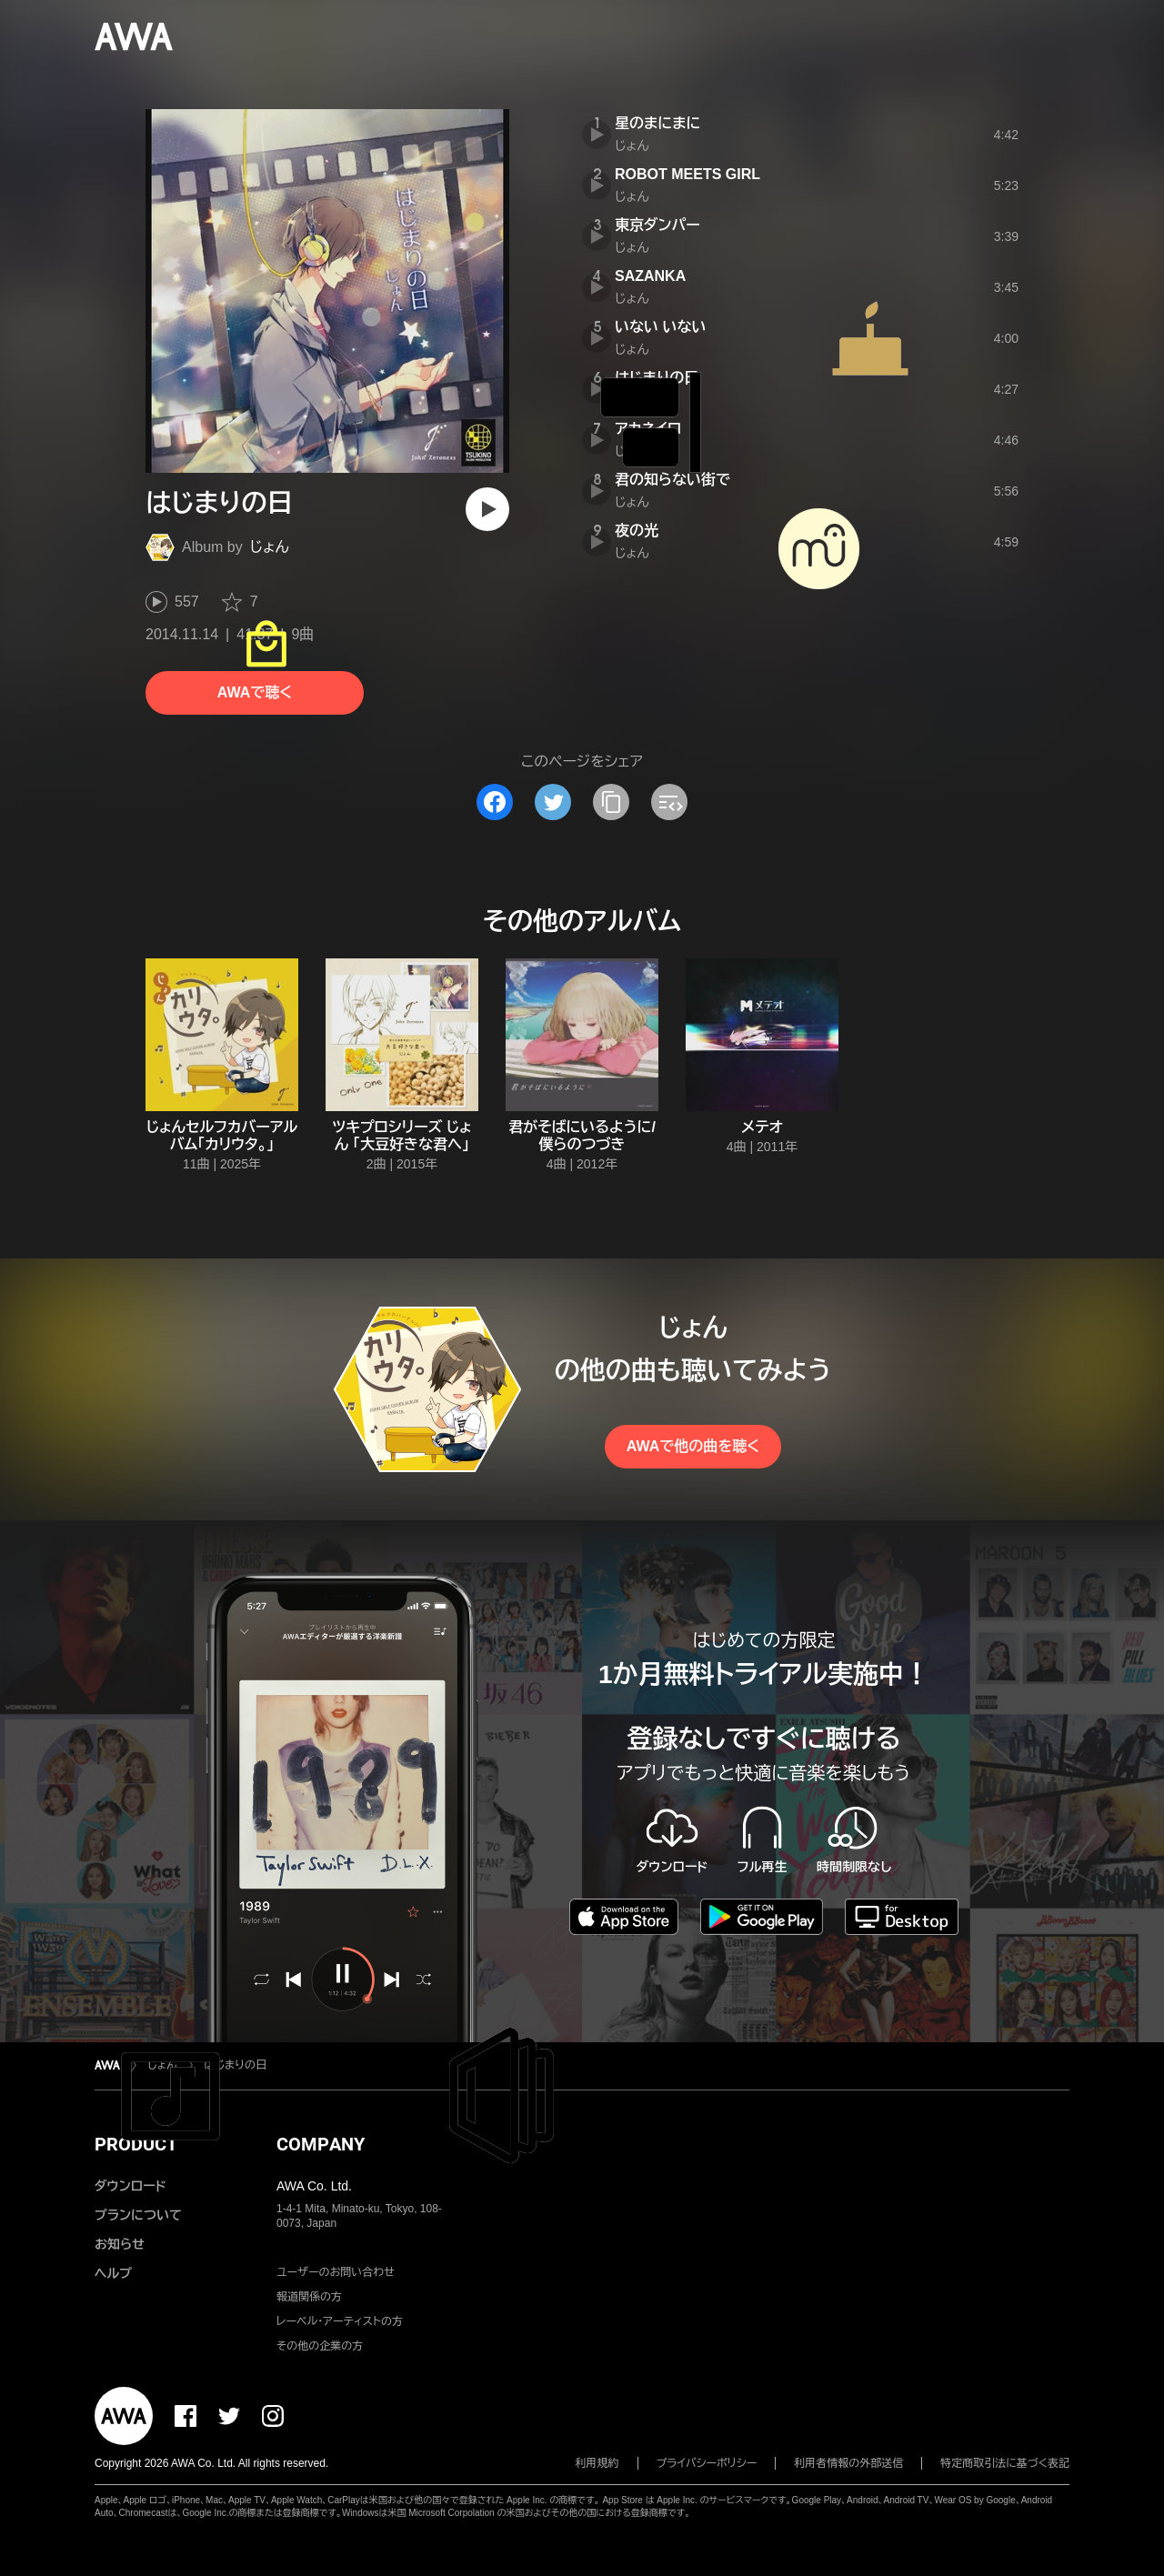  I want to click on align selected items to the right edge, so click(650, 422).